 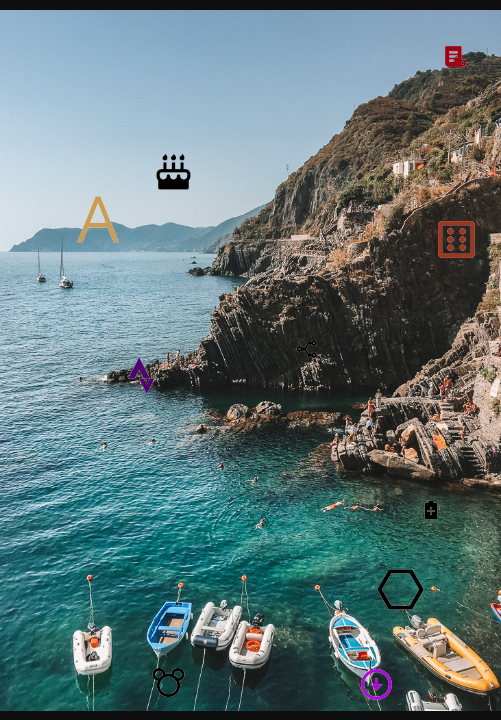 I want to click on select hexagon shape tool, so click(x=400, y=589).